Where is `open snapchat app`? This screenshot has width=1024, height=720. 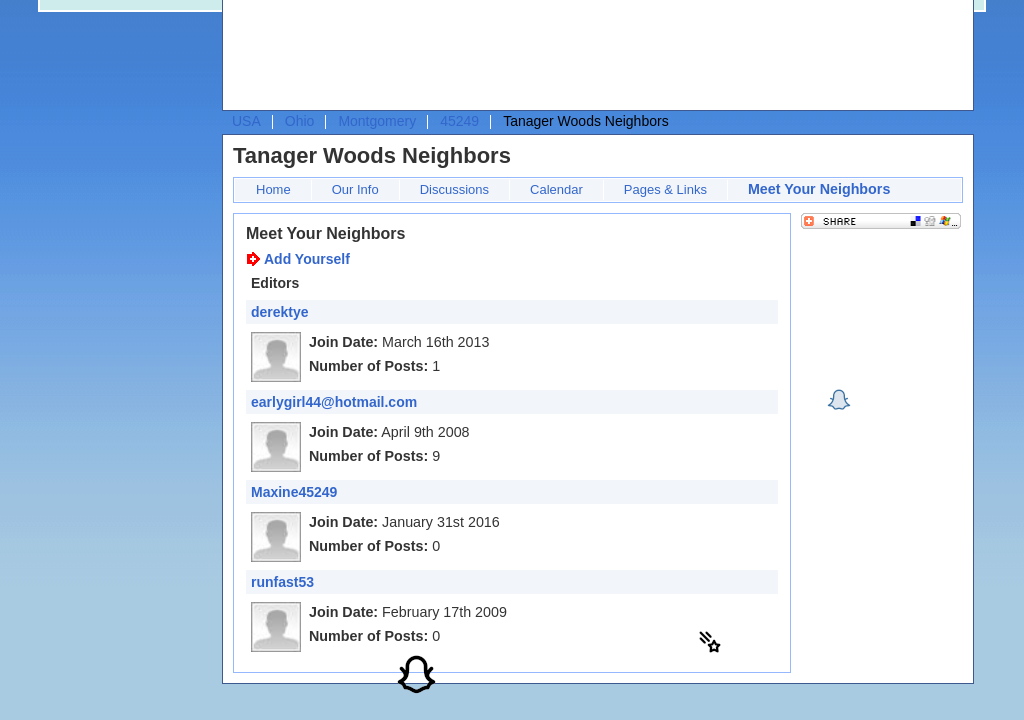 open snapchat app is located at coordinates (839, 400).